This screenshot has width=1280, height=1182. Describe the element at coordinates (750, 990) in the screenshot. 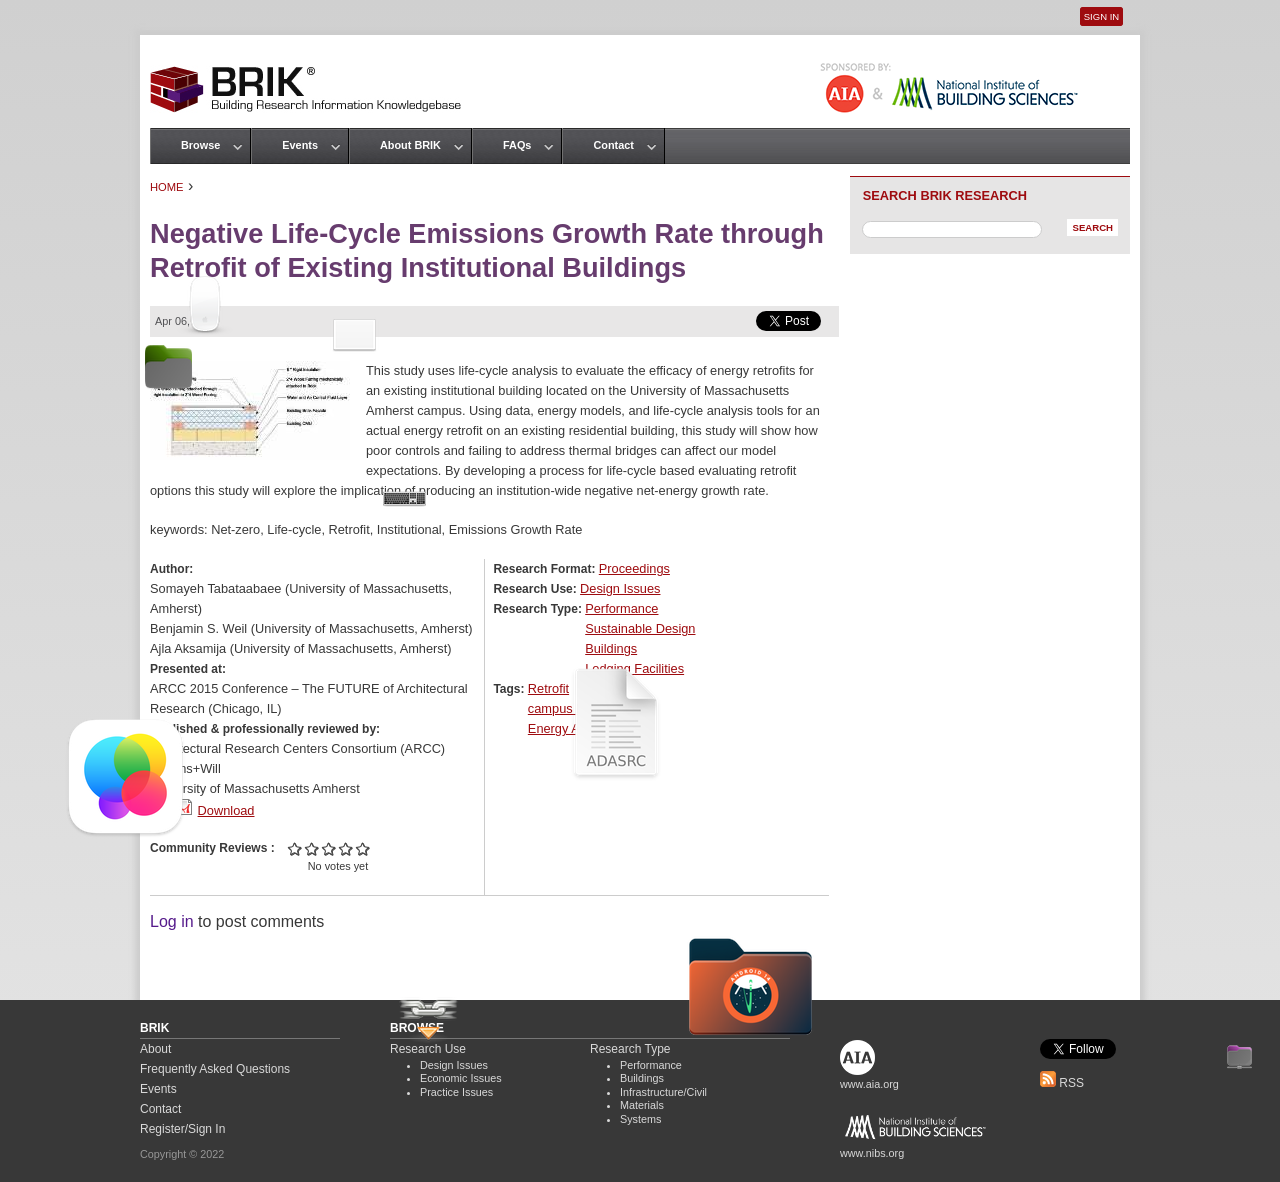

I see `open android 14 system folder` at that location.